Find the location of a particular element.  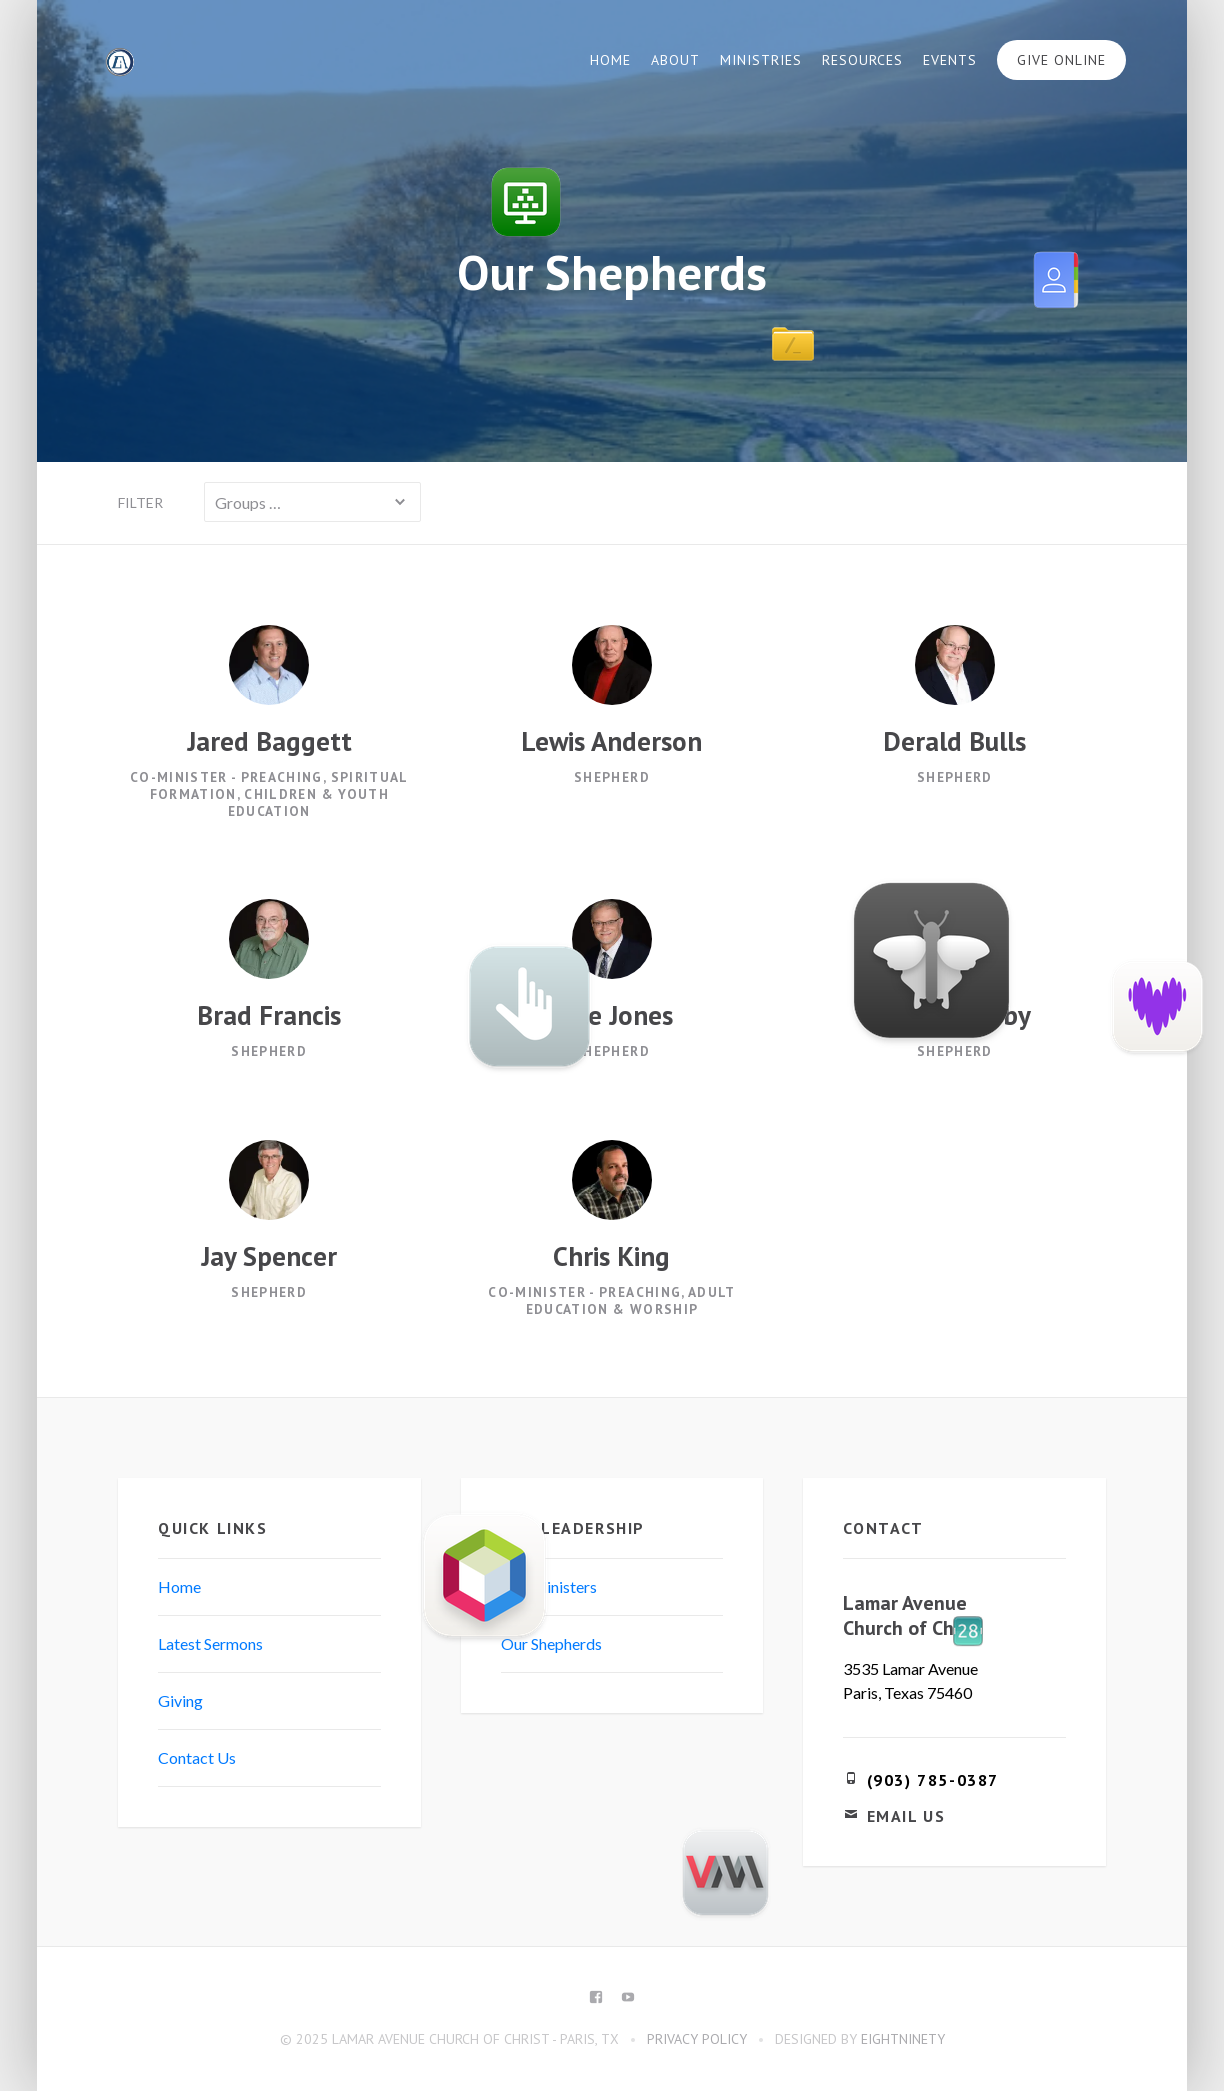

open the address book app is located at coordinates (1056, 280).